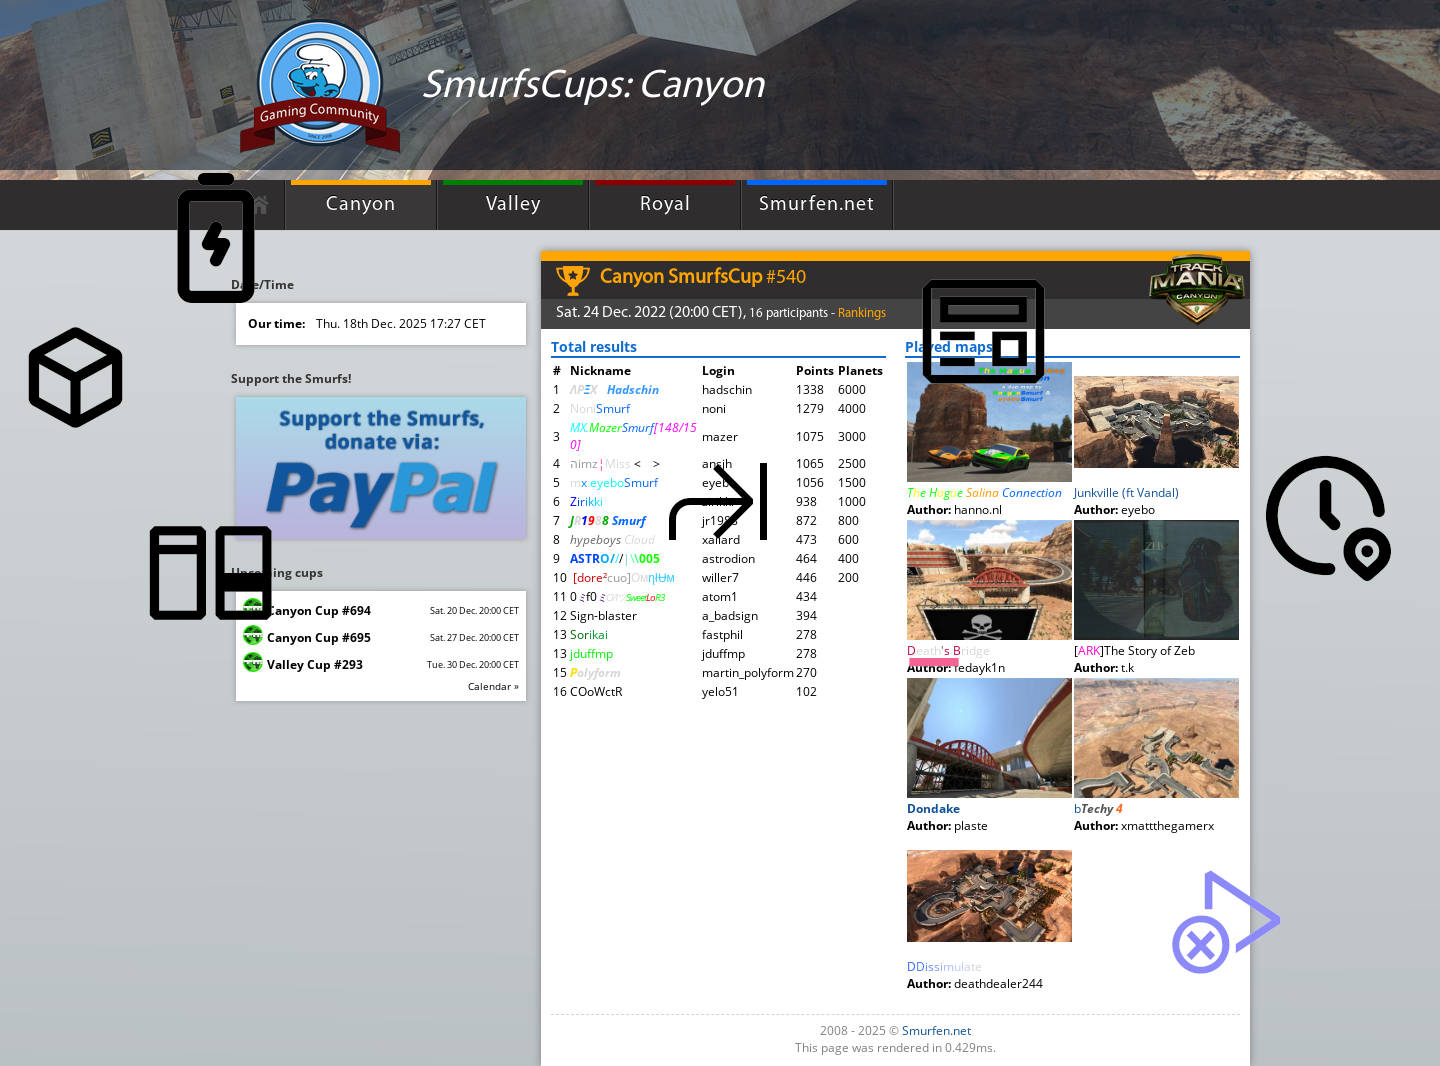 The width and height of the screenshot is (1440, 1066). Describe the element at coordinates (206, 573) in the screenshot. I see `compare file differences` at that location.